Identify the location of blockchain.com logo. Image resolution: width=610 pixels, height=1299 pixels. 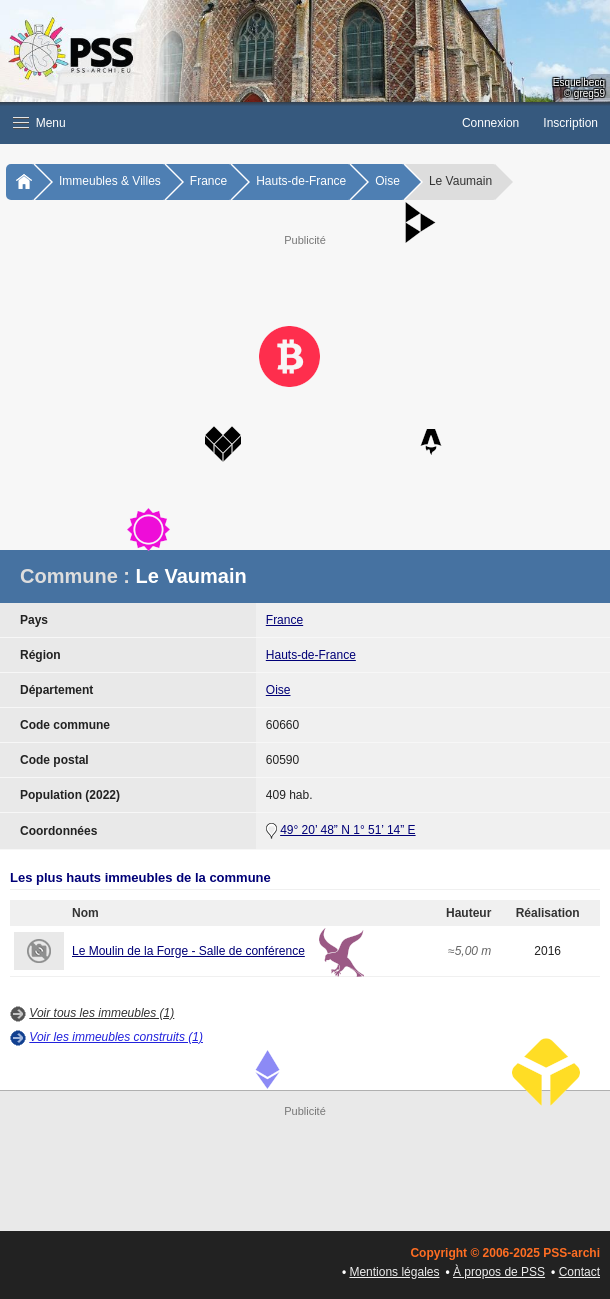
(546, 1072).